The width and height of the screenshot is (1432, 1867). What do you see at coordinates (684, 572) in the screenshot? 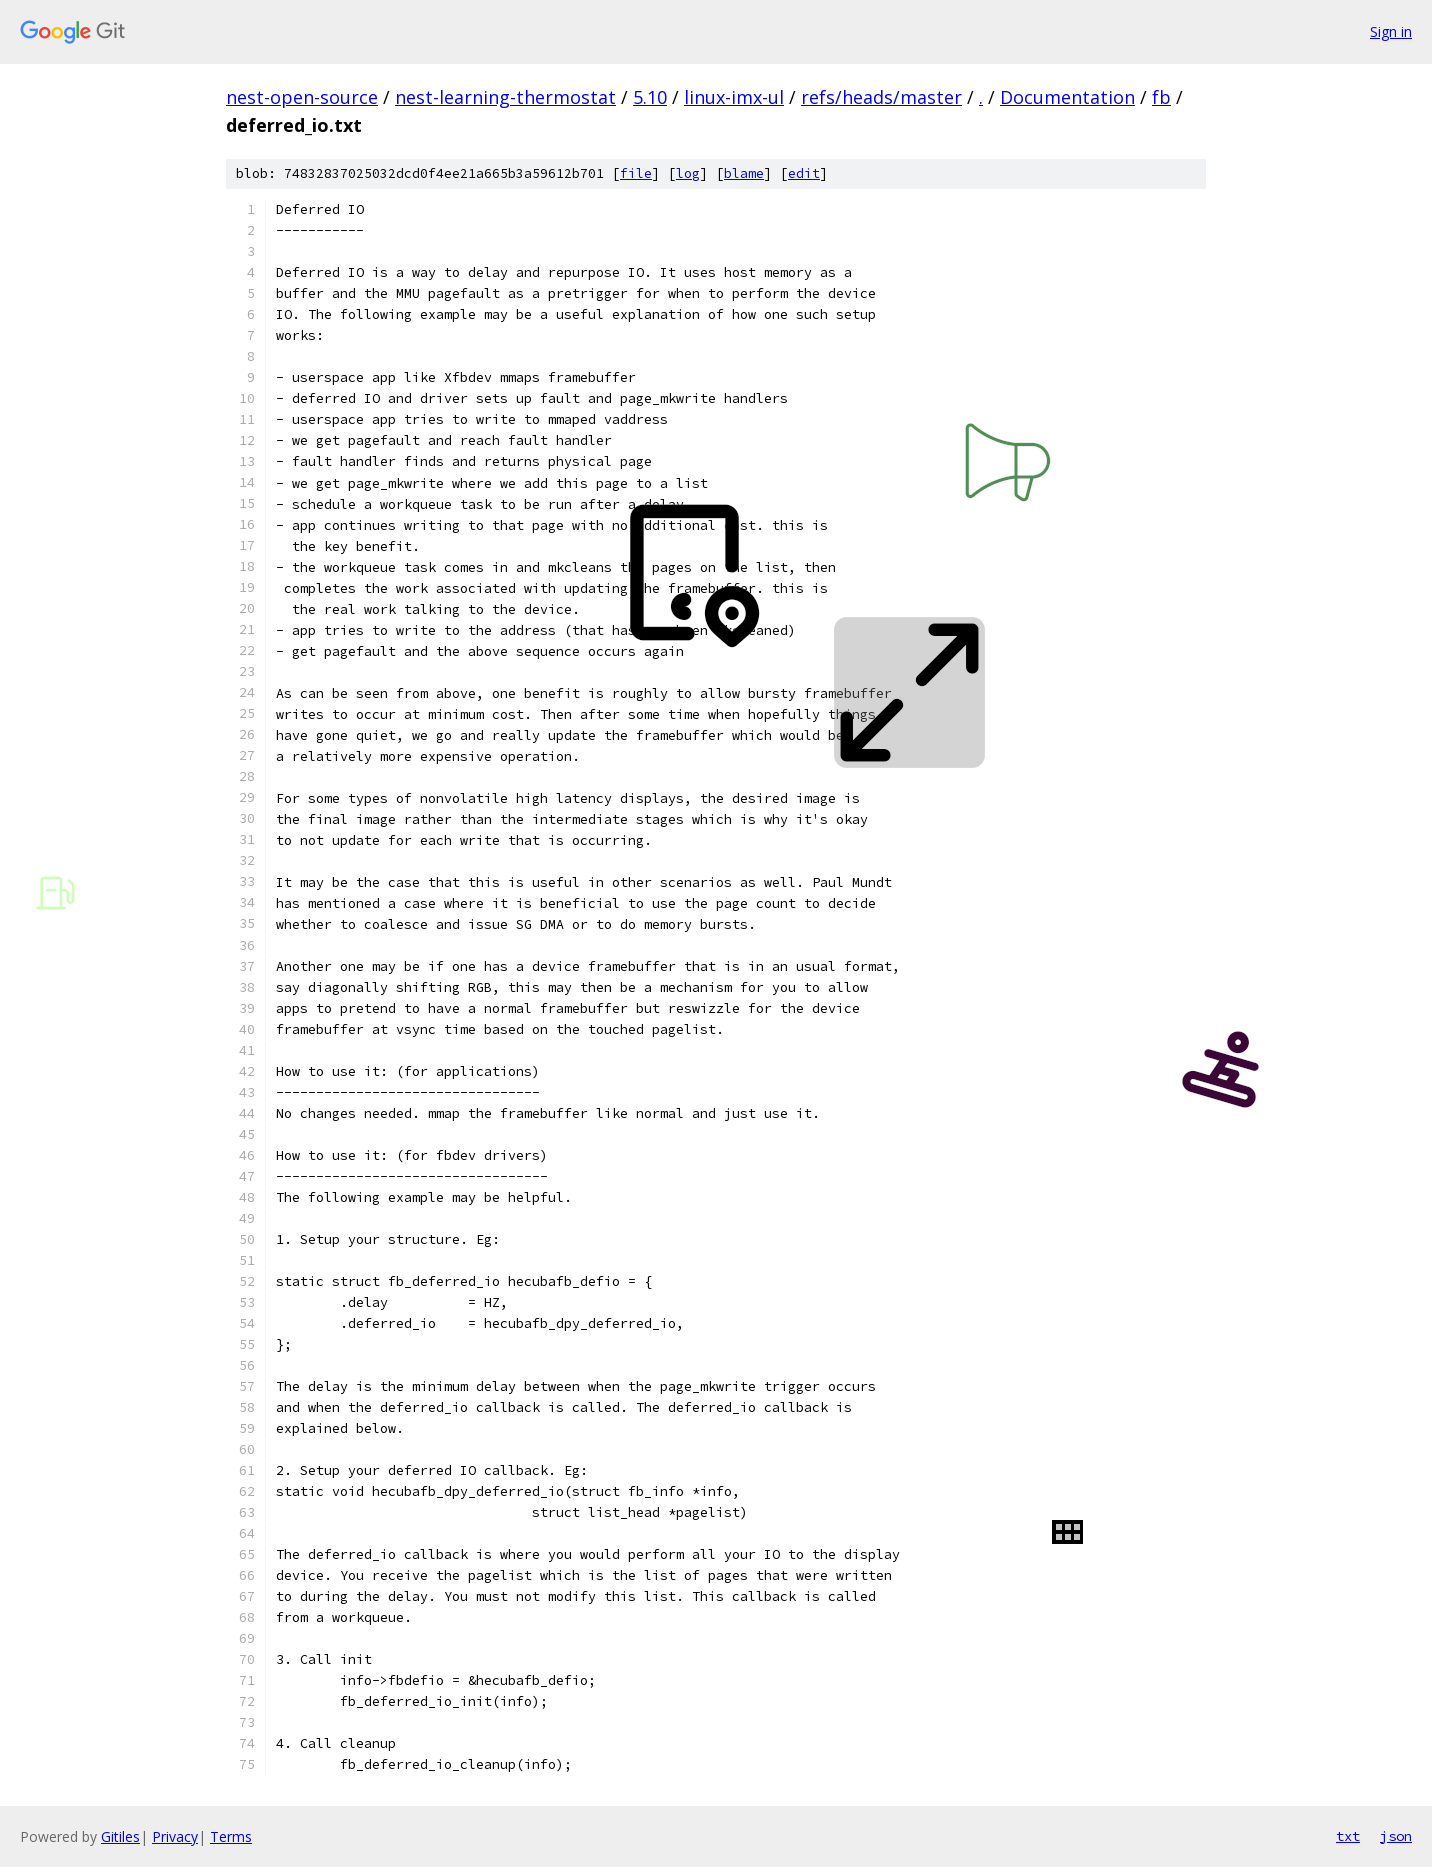
I see `set tablet as pinned location device` at bounding box center [684, 572].